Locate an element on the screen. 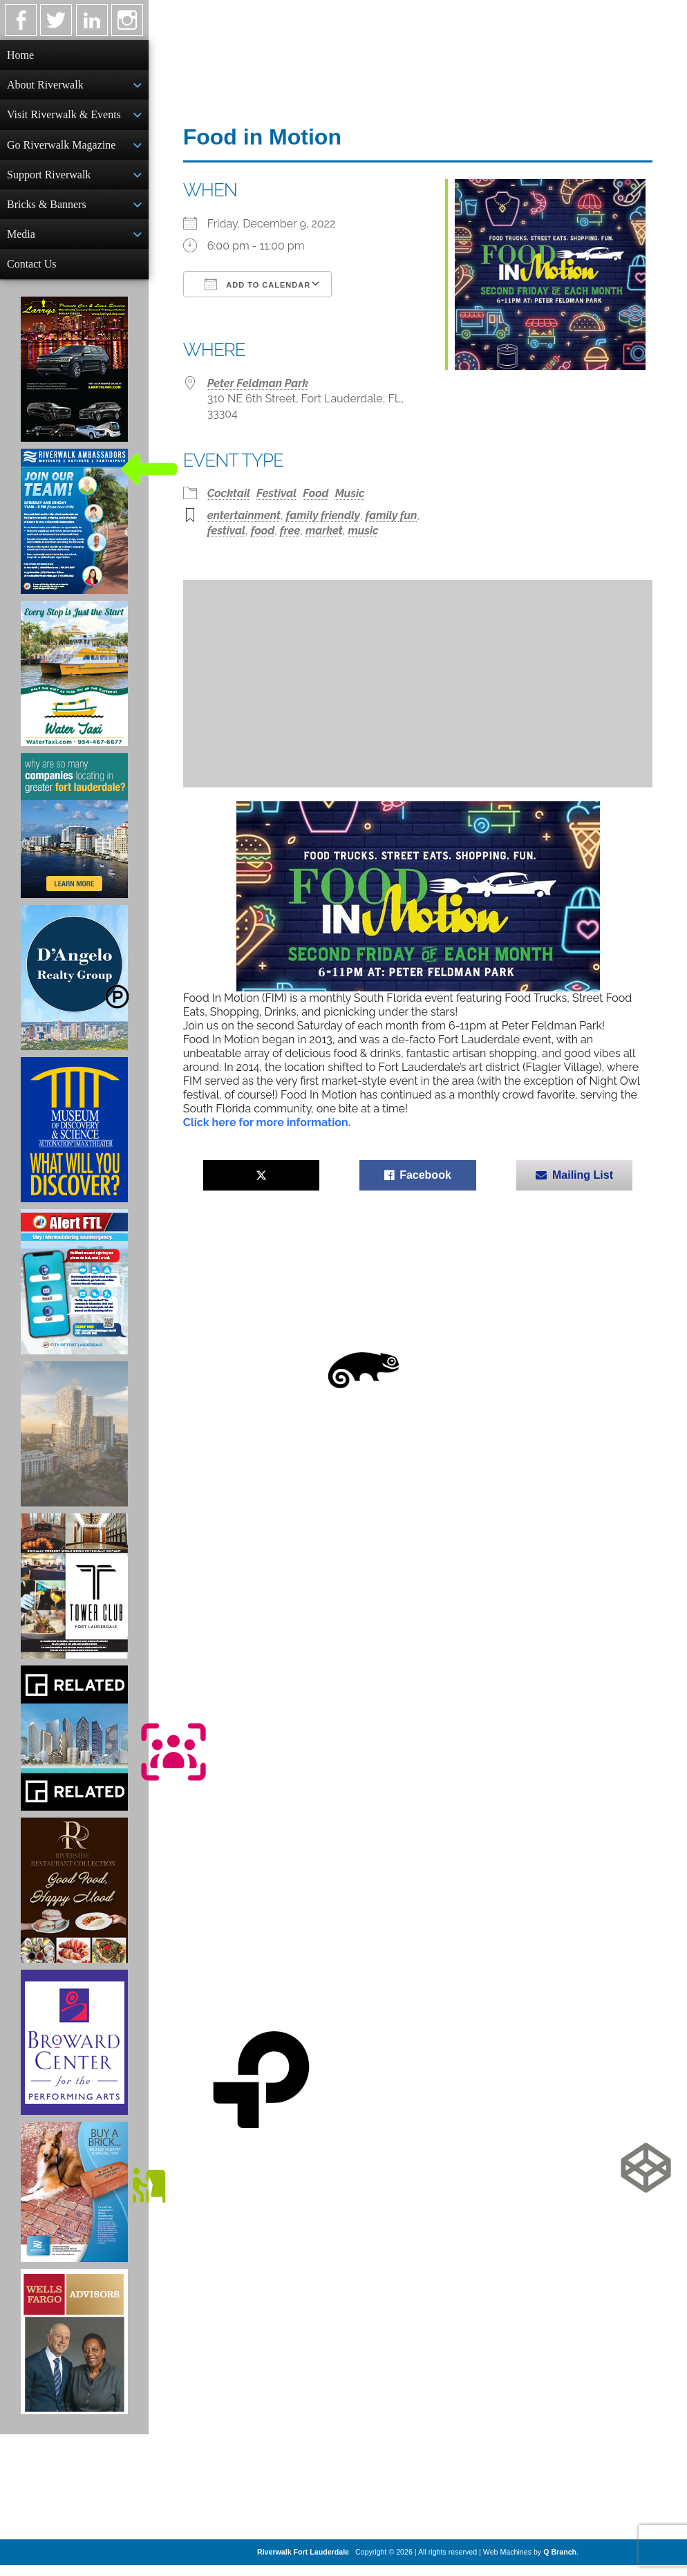 This screenshot has height=2576, width=687. openSUSE Linux distribution logo is located at coordinates (364, 1370).